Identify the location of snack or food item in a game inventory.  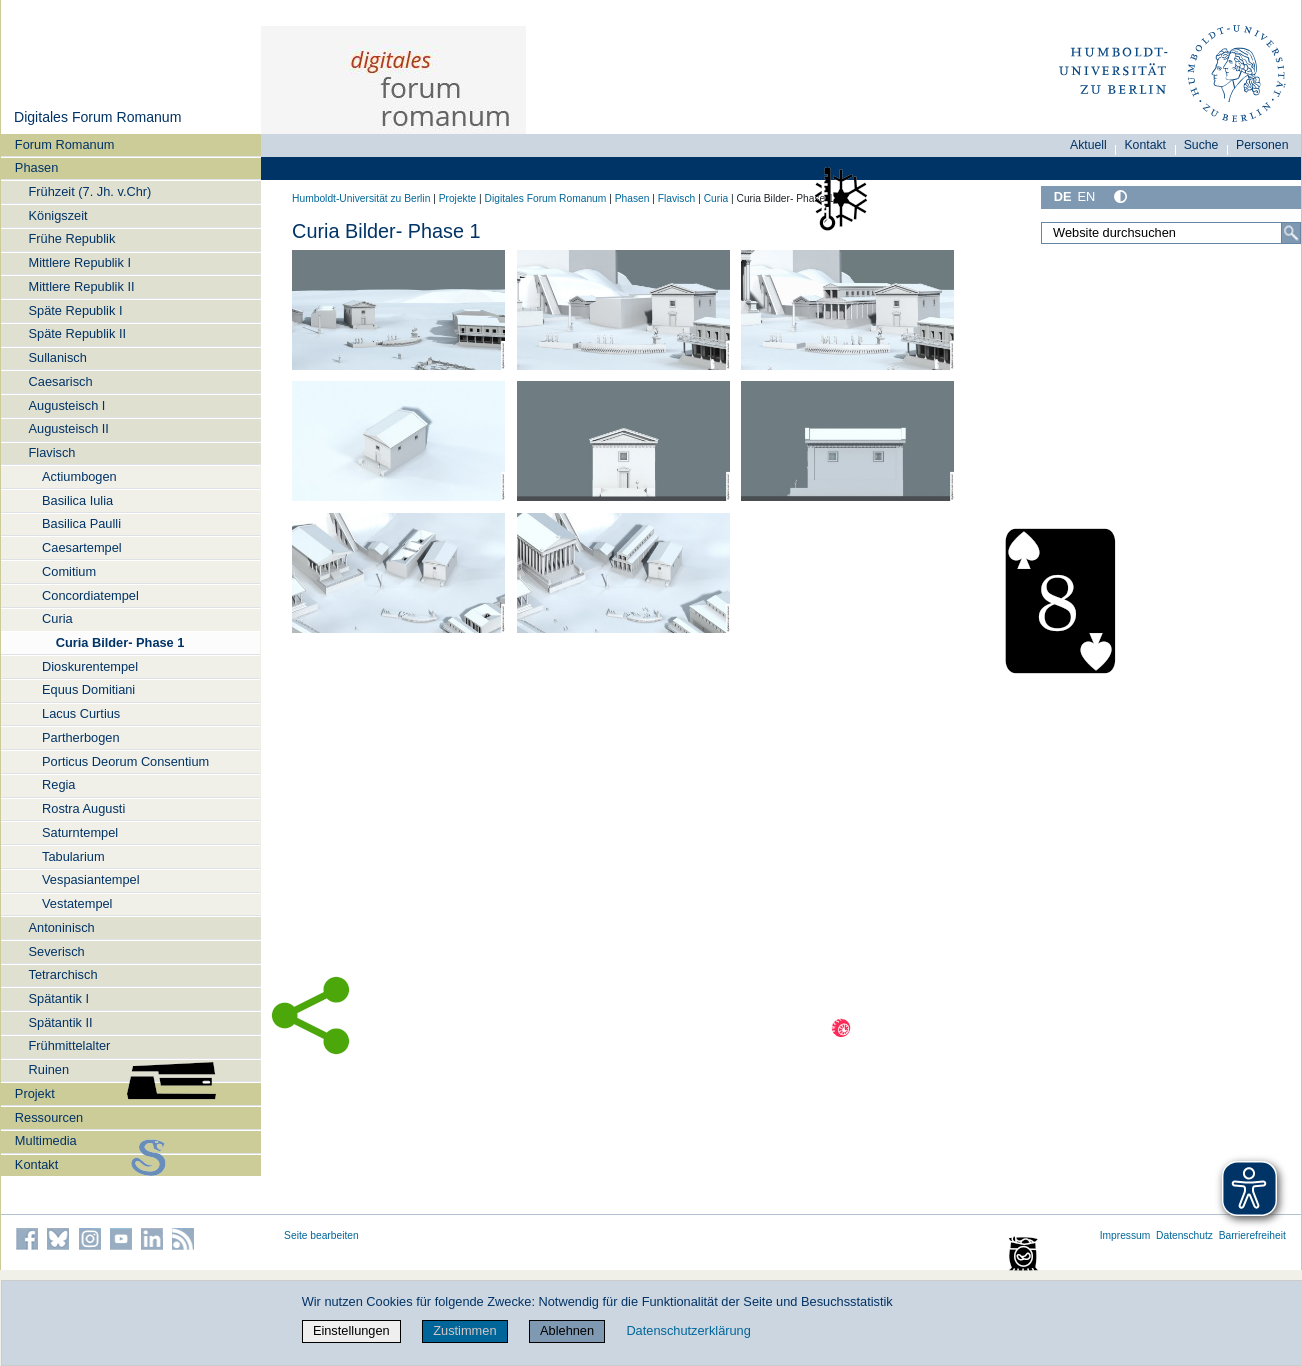
(1023, 1253).